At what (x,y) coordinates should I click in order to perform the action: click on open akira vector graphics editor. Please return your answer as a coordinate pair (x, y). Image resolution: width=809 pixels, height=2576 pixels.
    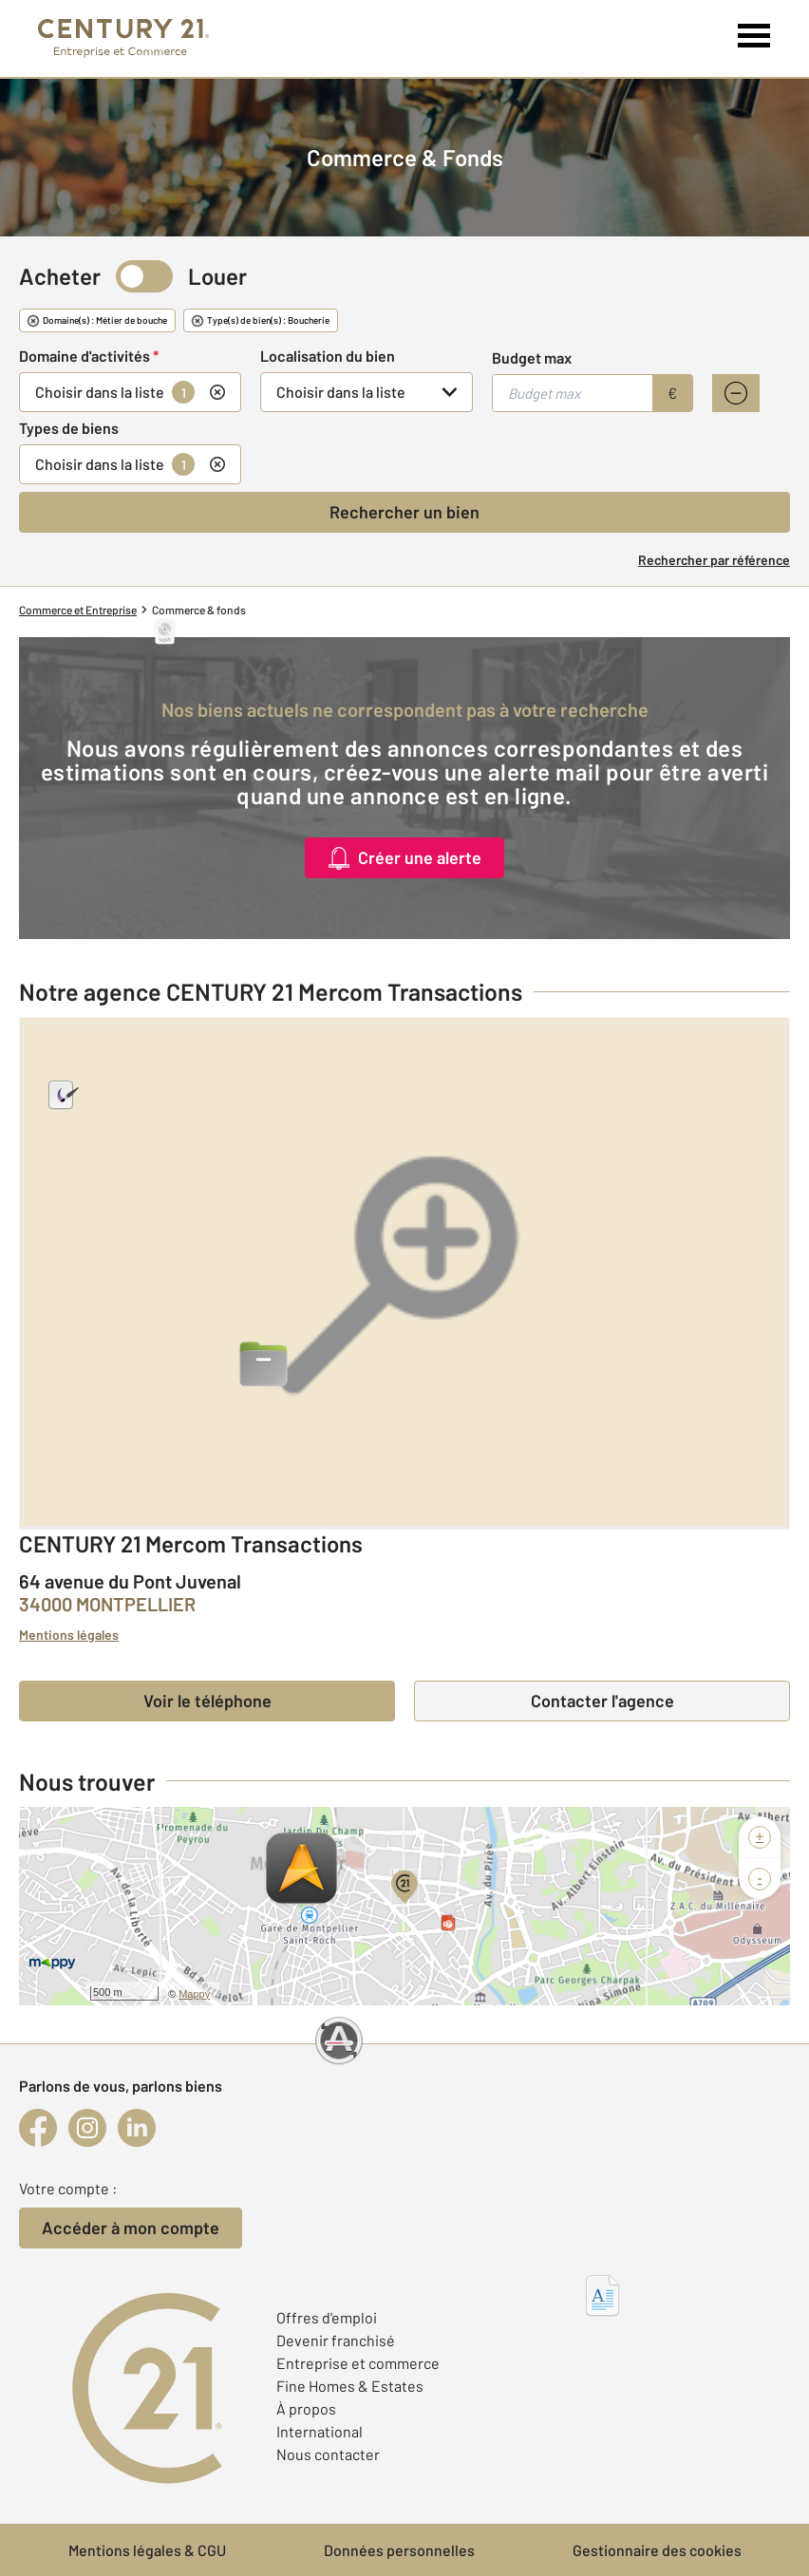
    Looking at the image, I should click on (301, 1868).